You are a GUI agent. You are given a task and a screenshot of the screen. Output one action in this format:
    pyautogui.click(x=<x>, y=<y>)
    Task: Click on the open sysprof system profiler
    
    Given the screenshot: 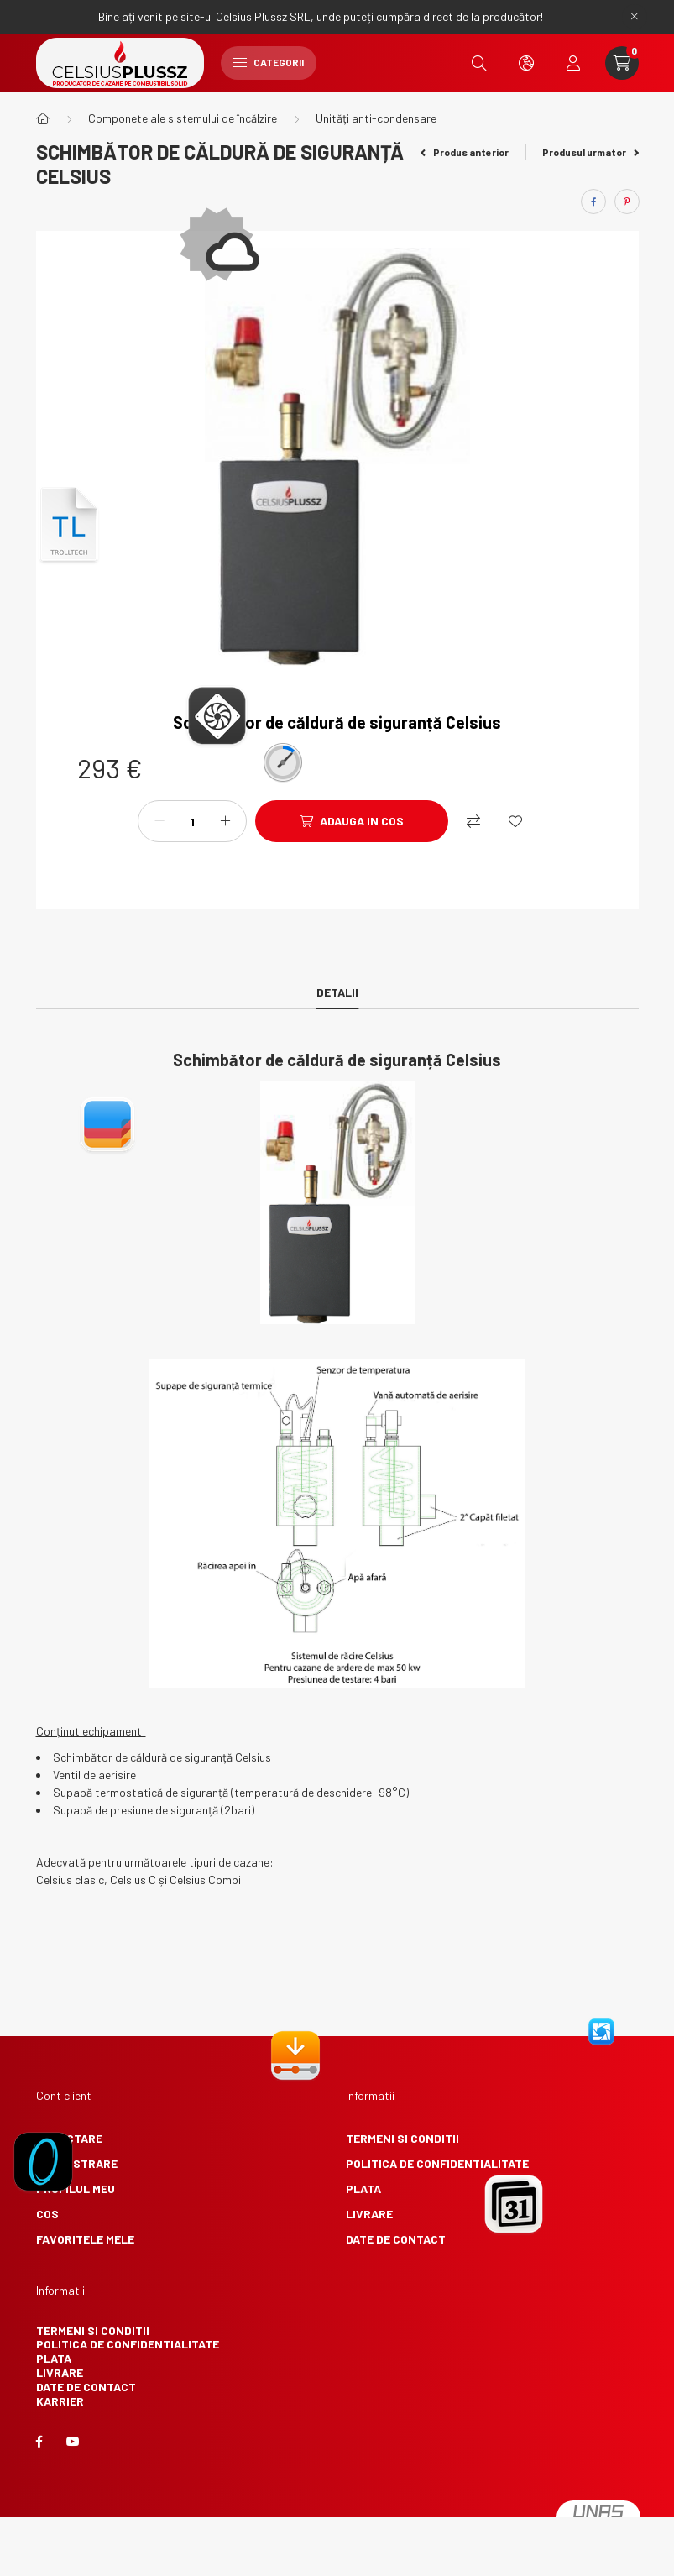 What is the action you would take?
    pyautogui.click(x=283, y=762)
    